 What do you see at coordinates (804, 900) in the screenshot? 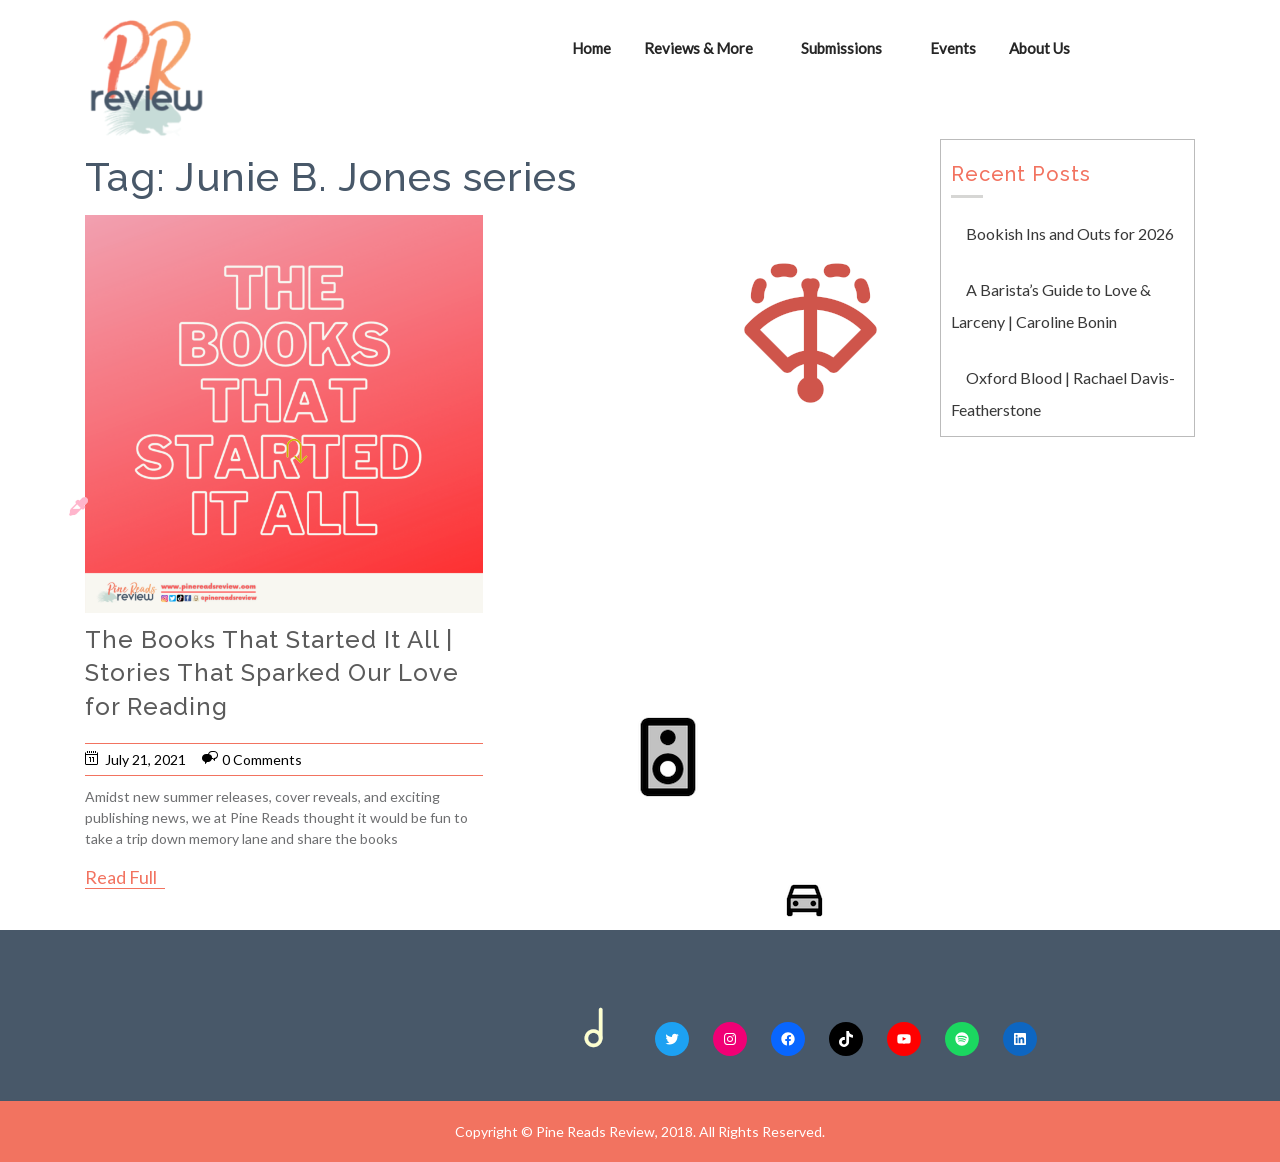
I see `time to leave reminder for your commute` at bounding box center [804, 900].